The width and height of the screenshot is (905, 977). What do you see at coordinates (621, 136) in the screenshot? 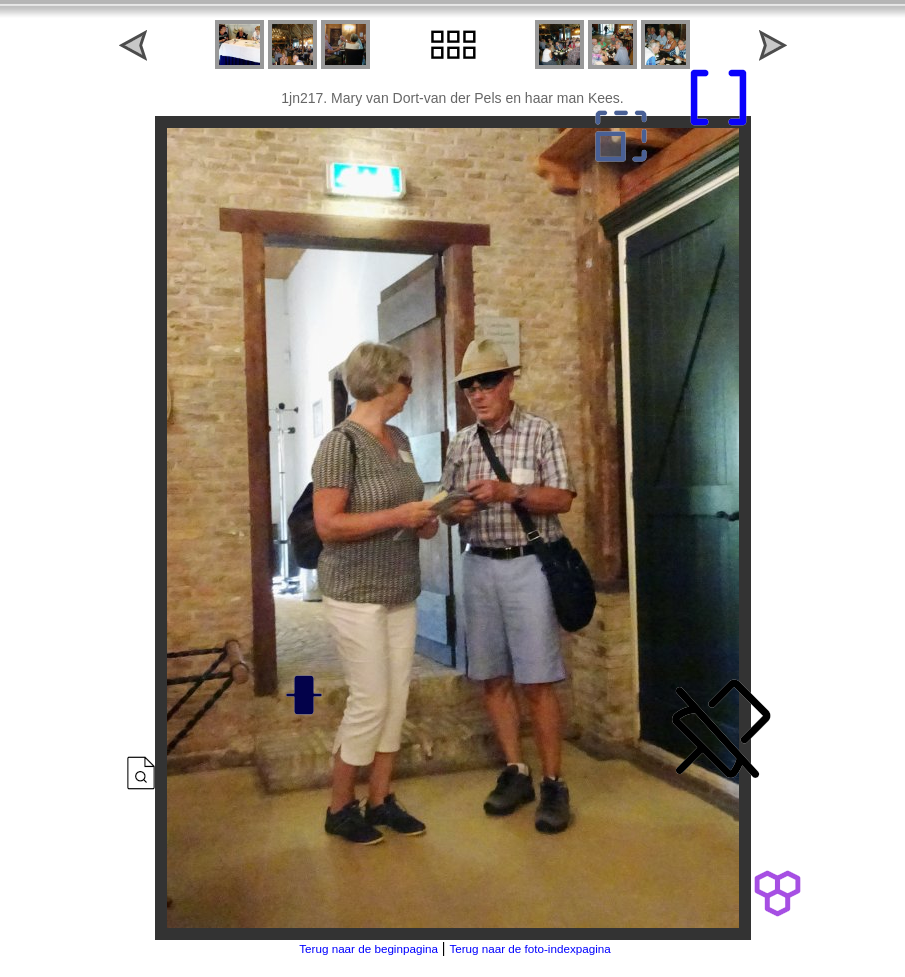
I see `resize an element or window` at bounding box center [621, 136].